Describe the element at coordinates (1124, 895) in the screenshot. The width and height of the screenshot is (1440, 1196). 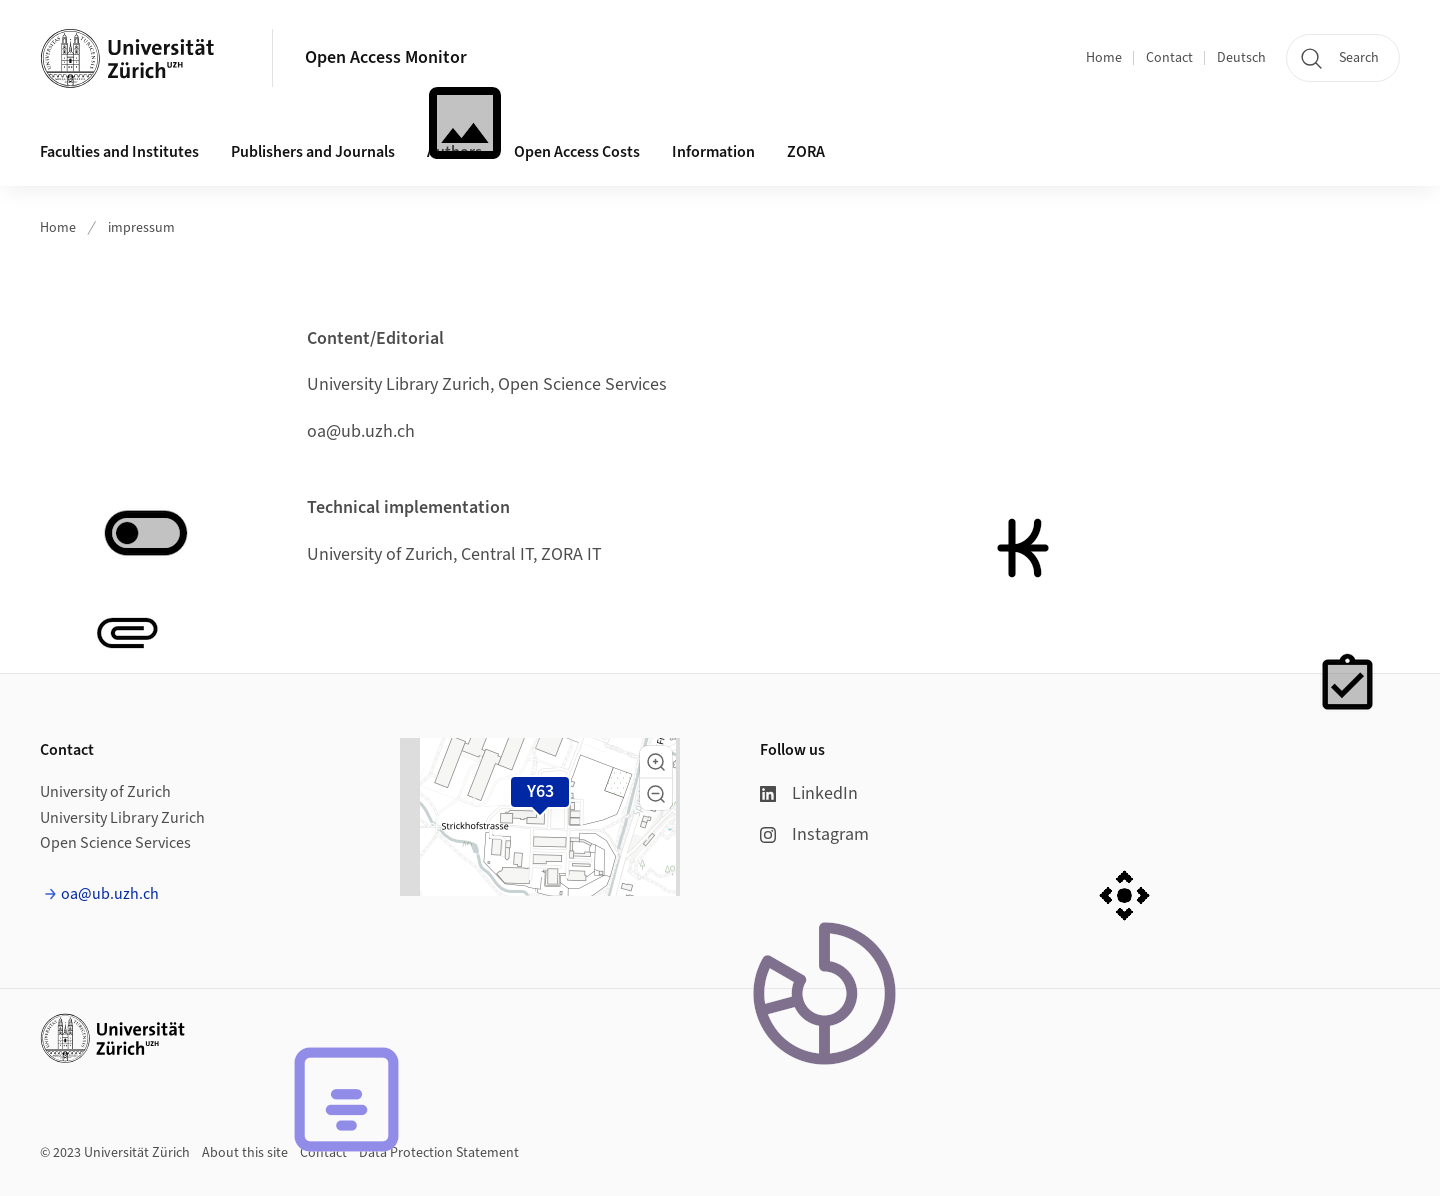
I see `pan or move camera position` at that location.